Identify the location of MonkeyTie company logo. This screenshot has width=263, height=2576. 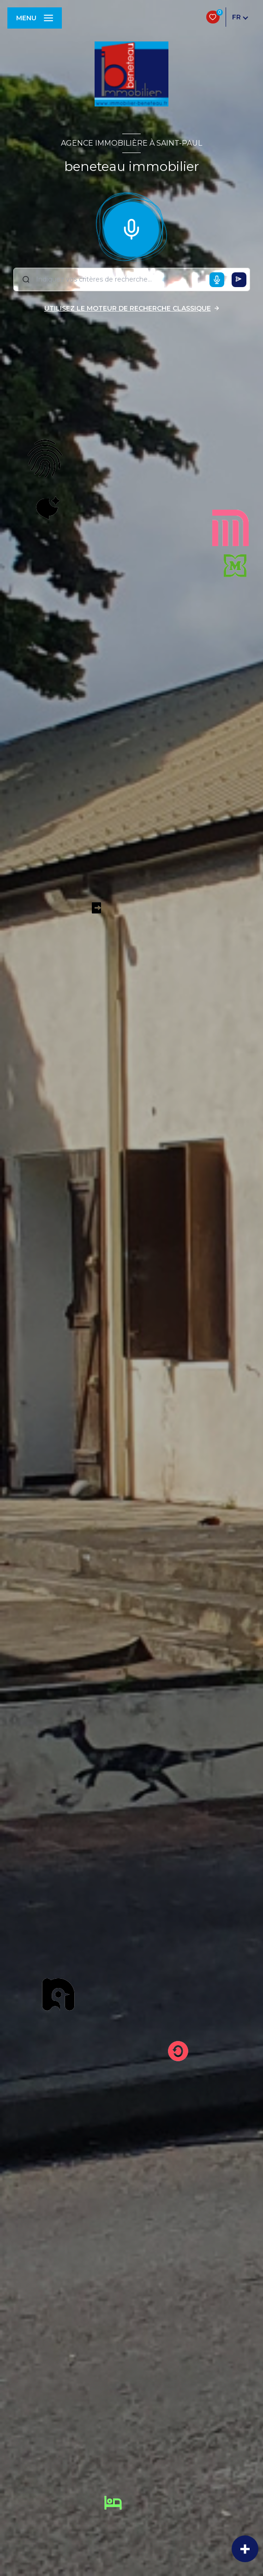
(45, 459).